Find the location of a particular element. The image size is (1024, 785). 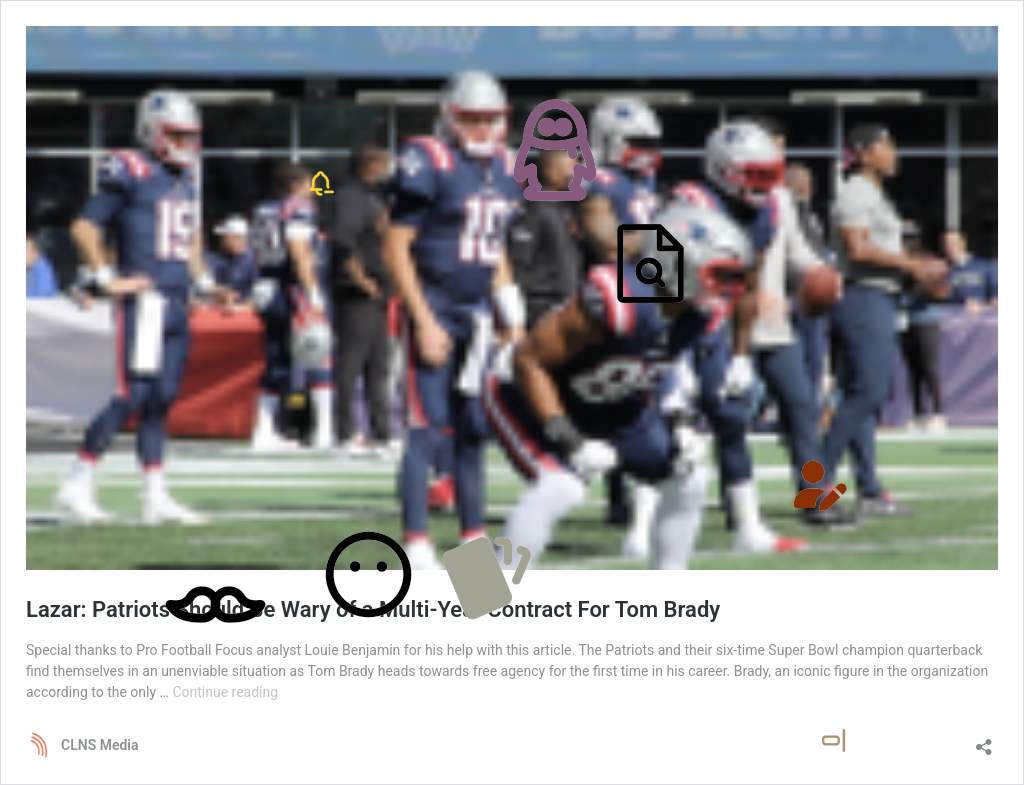

align selected element to the right is located at coordinates (833, 740).